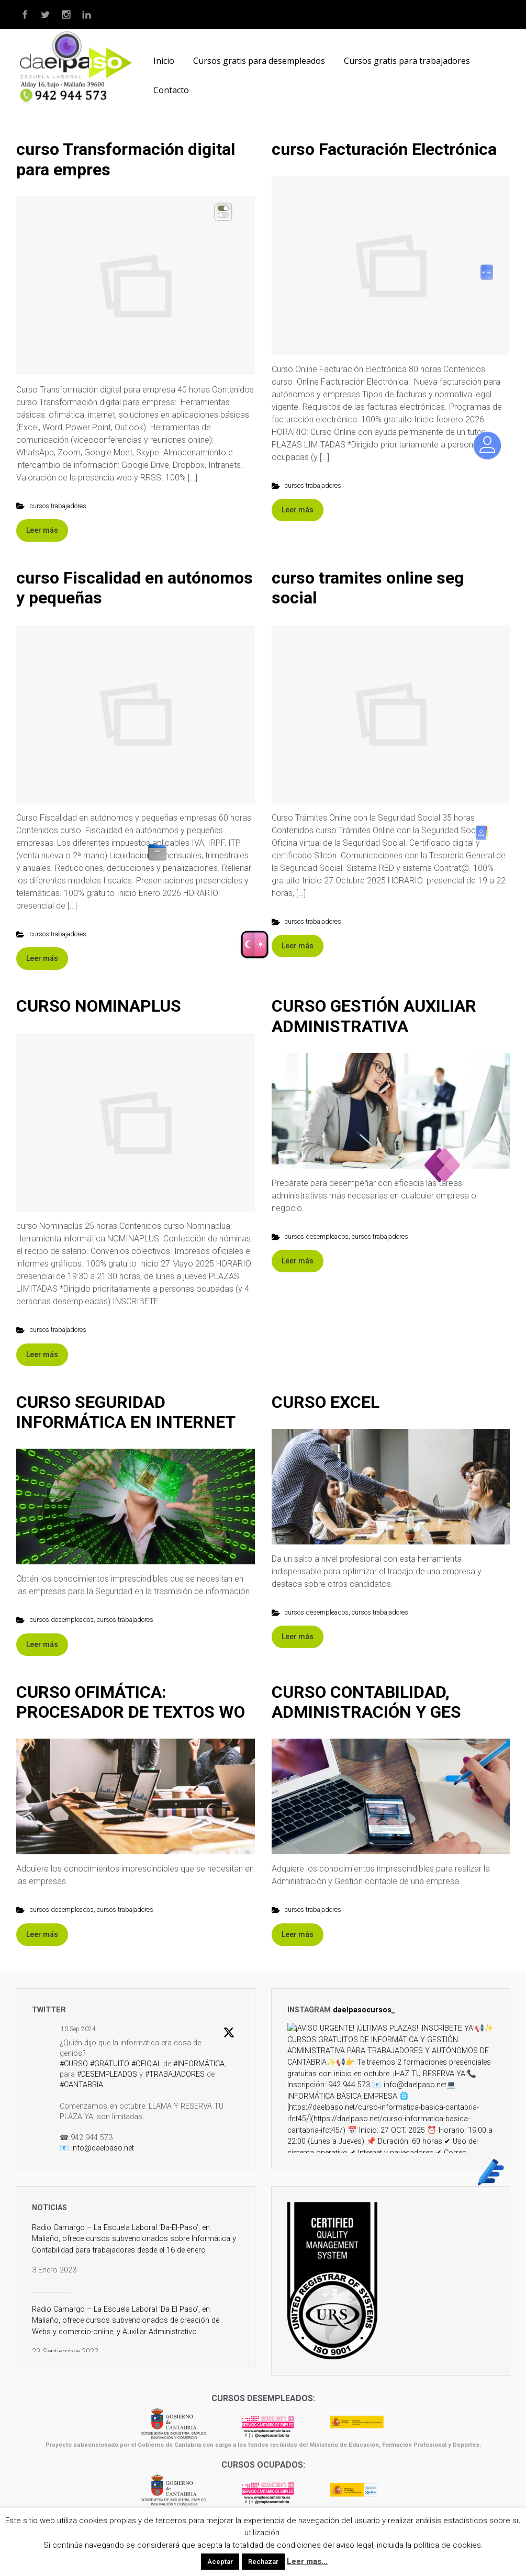 The height and width of the screenshot is (2576, 526). What do you see at coordinates (442, 1165) in the screenshot?
I see `open Microsoft Power Apps` at bounding box center [442, 1165].